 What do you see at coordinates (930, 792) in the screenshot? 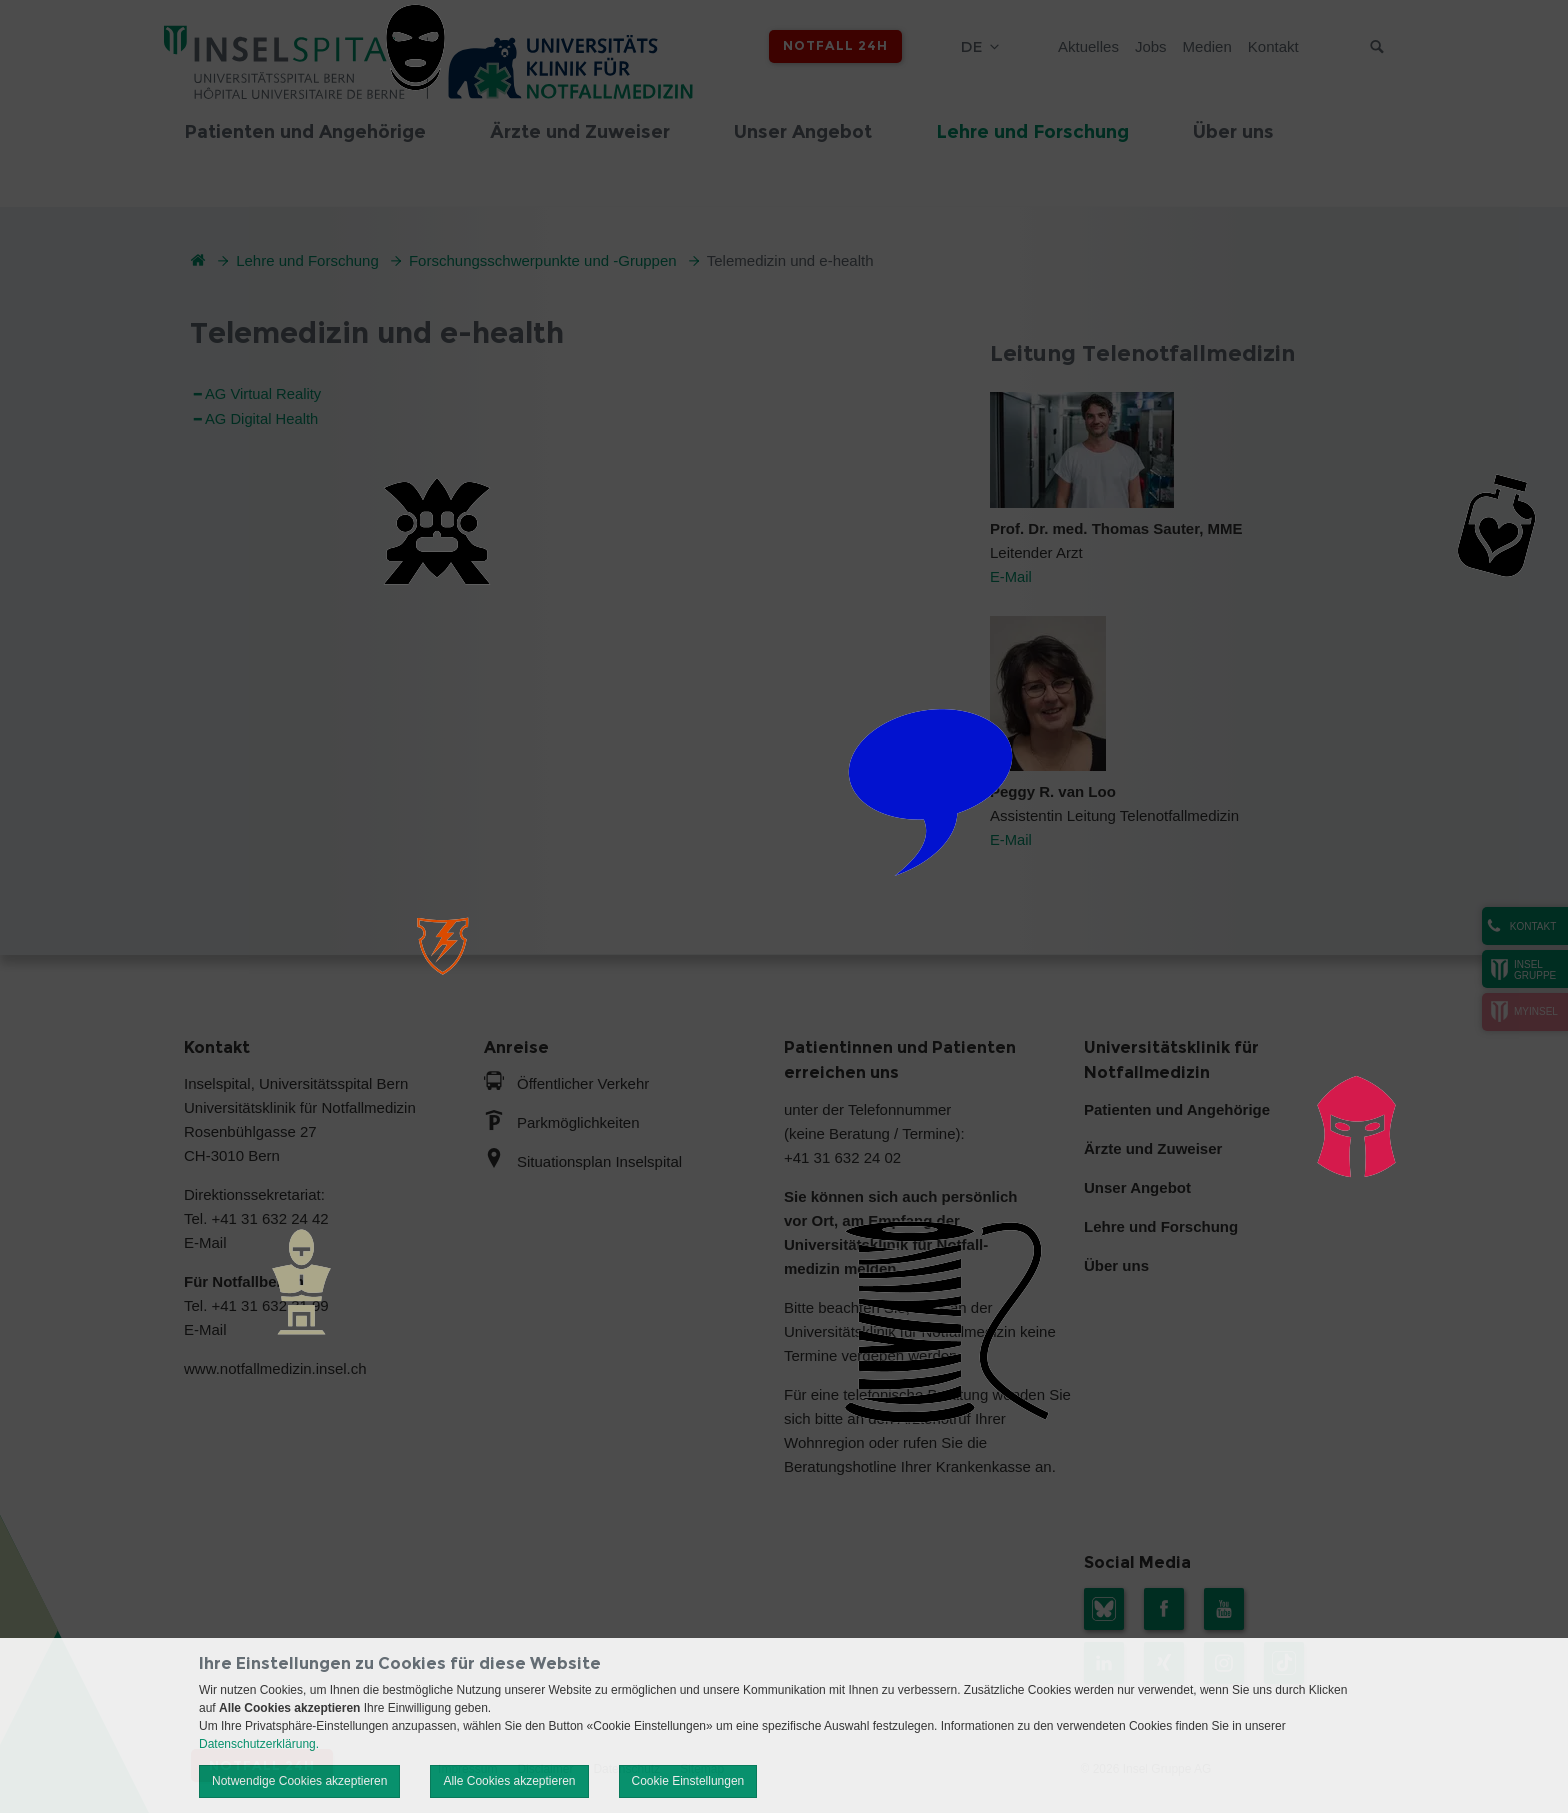
I see `open chat or messaging feature` at bounding box center [930, 792].